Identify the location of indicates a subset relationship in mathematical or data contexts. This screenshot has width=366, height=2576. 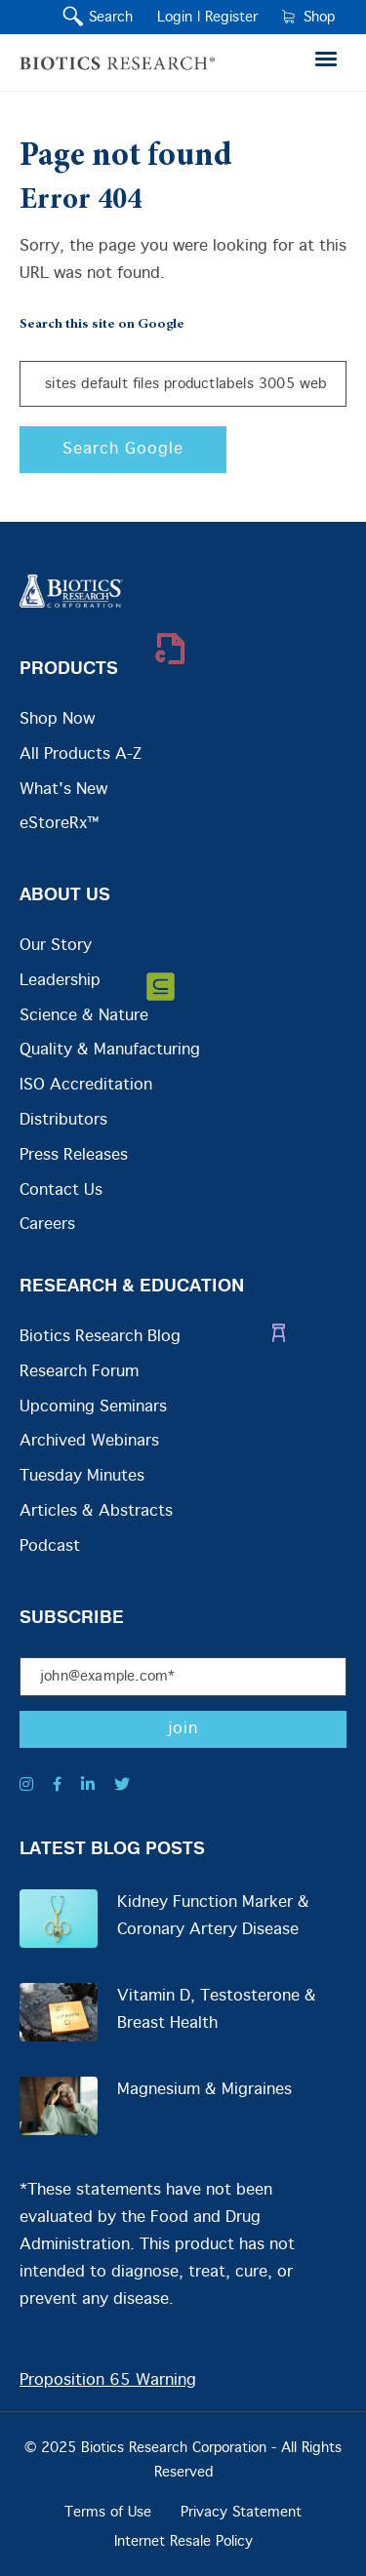
(160, 986).